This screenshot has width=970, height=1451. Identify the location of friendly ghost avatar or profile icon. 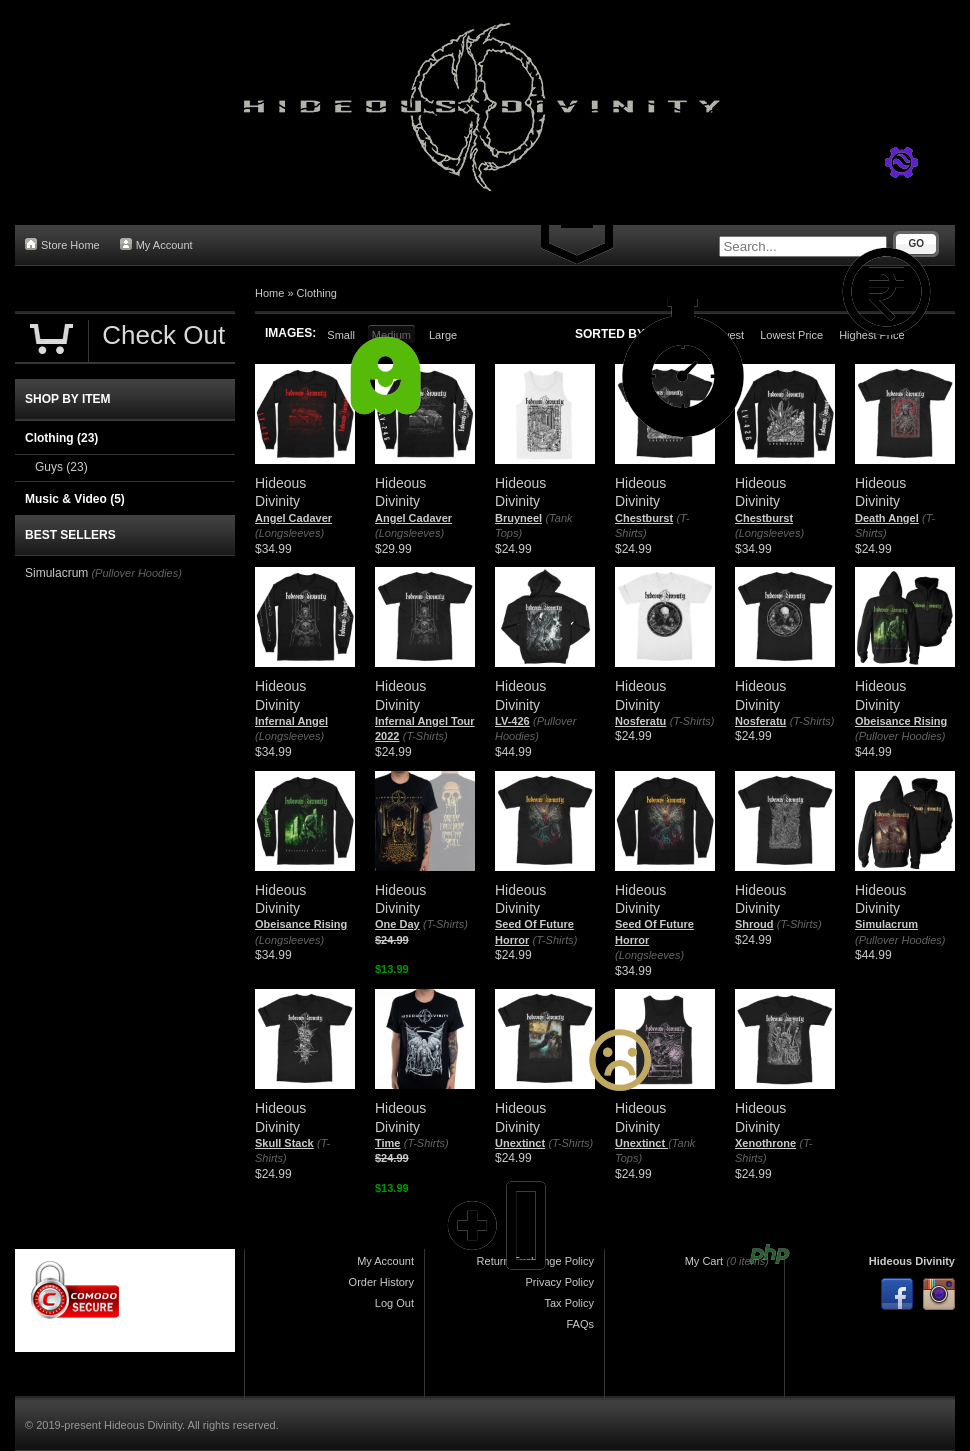
(385, 375).